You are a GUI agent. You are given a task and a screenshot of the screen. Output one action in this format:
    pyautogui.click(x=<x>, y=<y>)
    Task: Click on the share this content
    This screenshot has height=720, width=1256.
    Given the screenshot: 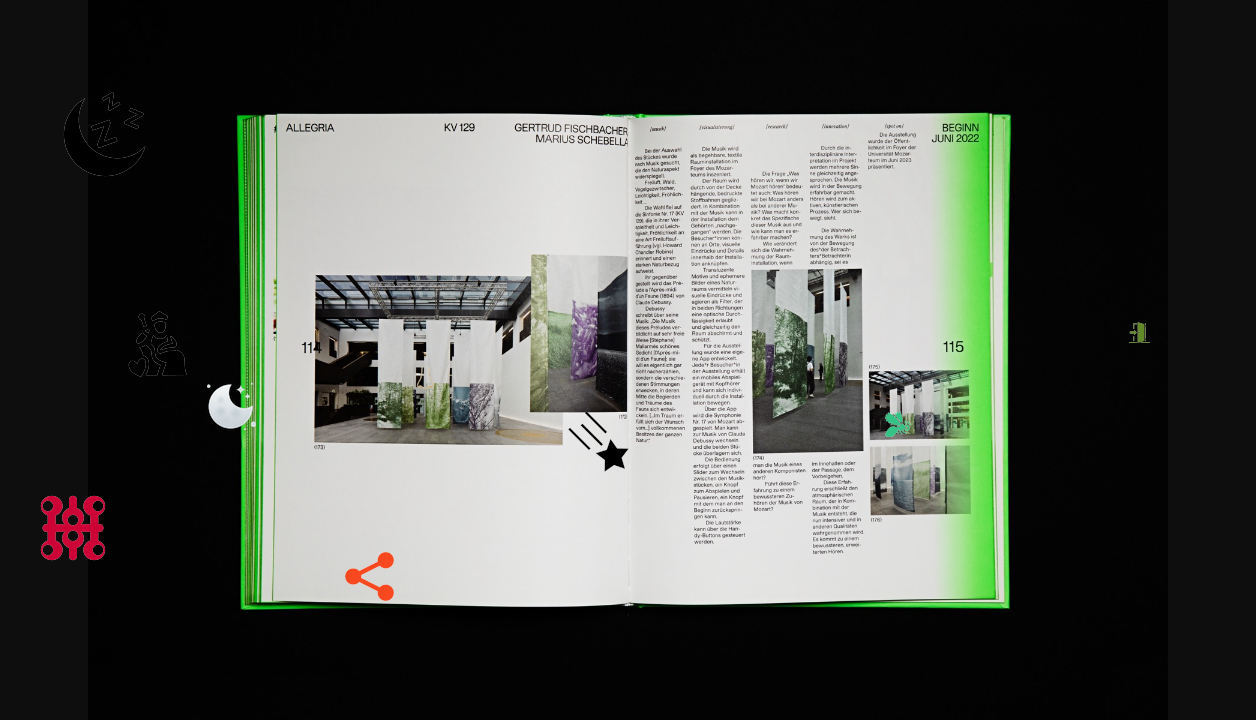 What is the action you would take?
    pyautogui.click(x=369, y=576)
    